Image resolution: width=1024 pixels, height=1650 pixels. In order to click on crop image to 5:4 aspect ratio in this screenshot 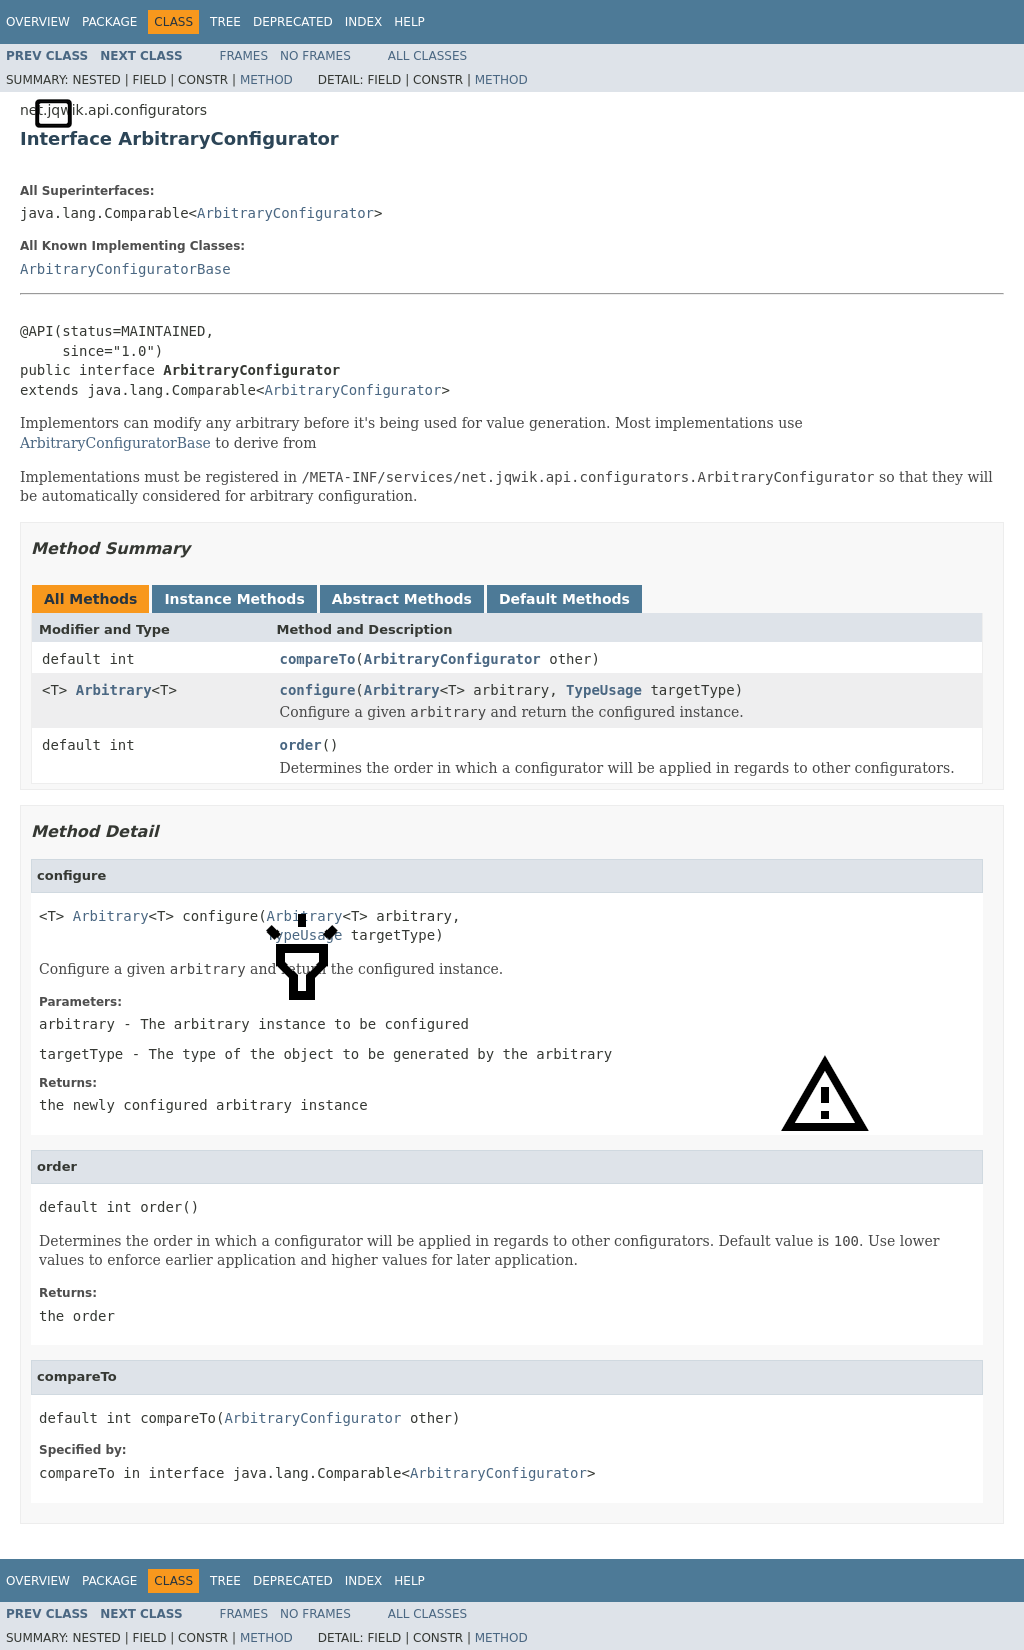, I will do `click(53, 113)`.